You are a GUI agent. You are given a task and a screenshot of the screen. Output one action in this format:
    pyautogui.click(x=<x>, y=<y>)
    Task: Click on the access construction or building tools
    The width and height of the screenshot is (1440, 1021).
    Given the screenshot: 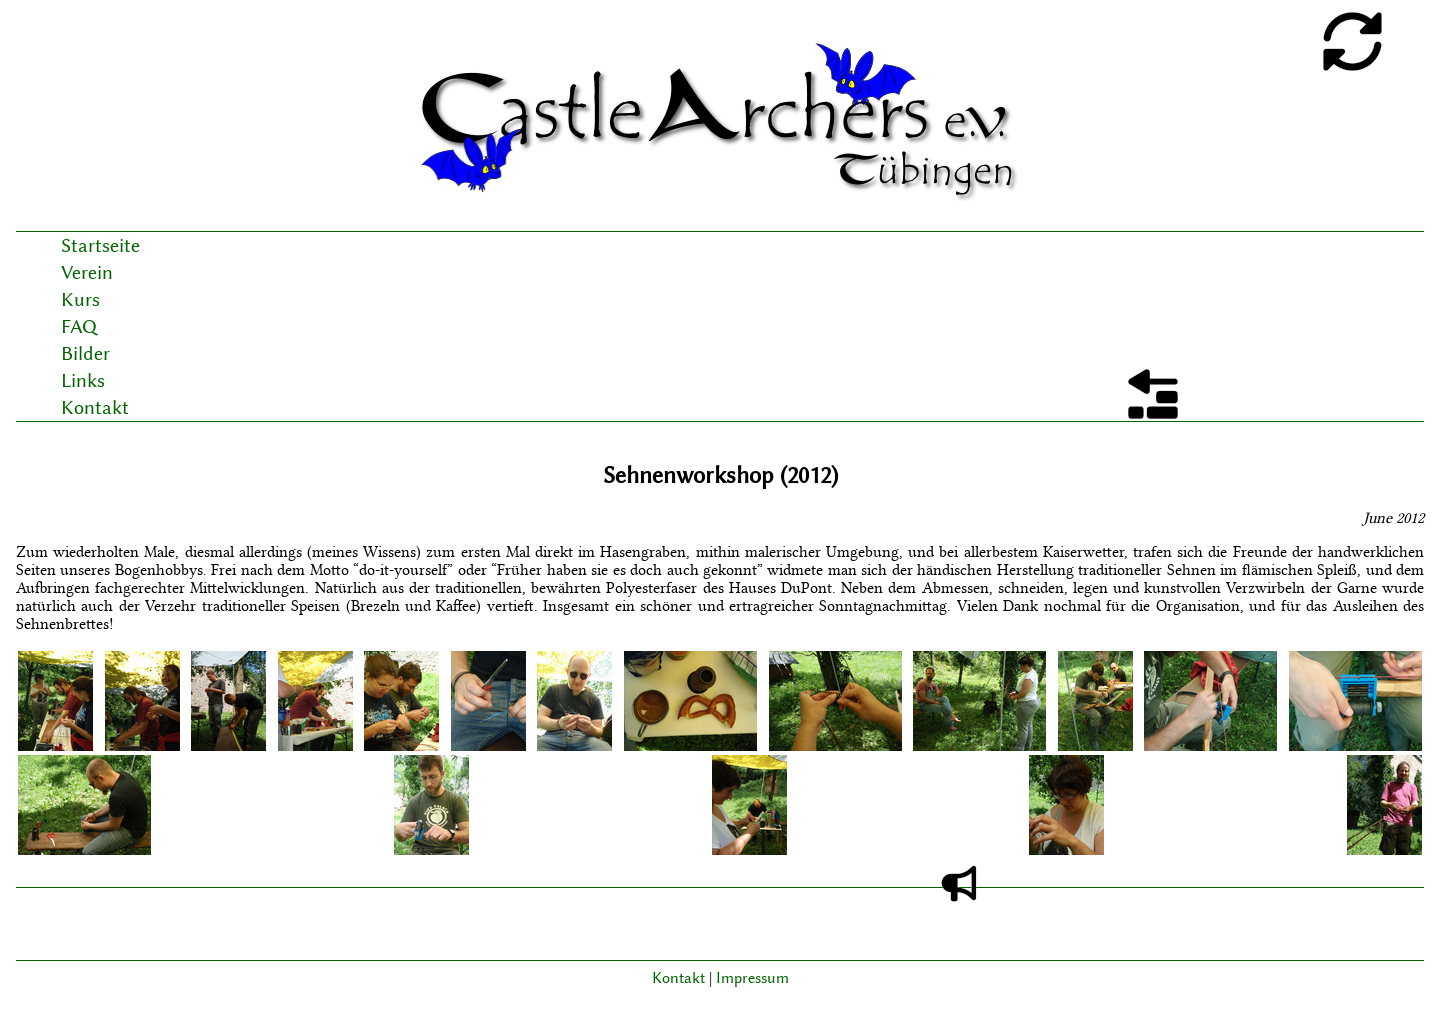 What is the action you would take?
    pyautogui.click(x=1153, y=394)
    